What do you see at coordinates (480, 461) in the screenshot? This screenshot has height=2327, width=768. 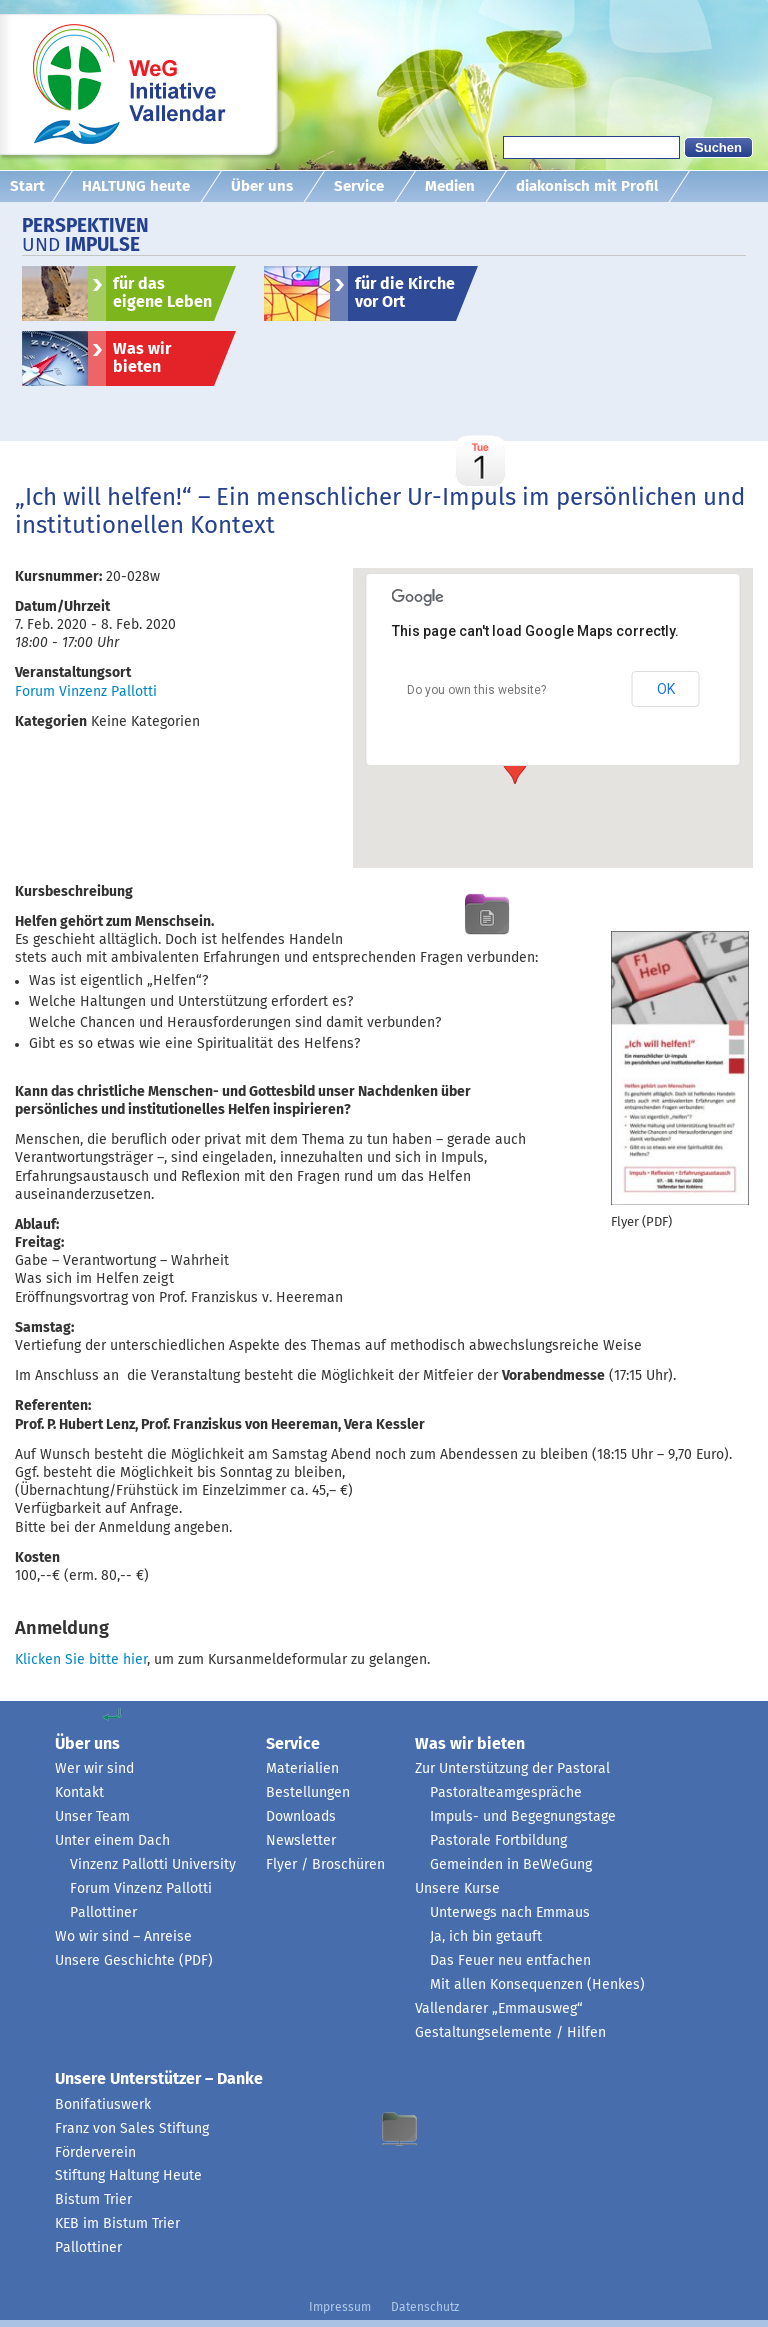 I see `open the calendar app` at bounding box center [480, 461].